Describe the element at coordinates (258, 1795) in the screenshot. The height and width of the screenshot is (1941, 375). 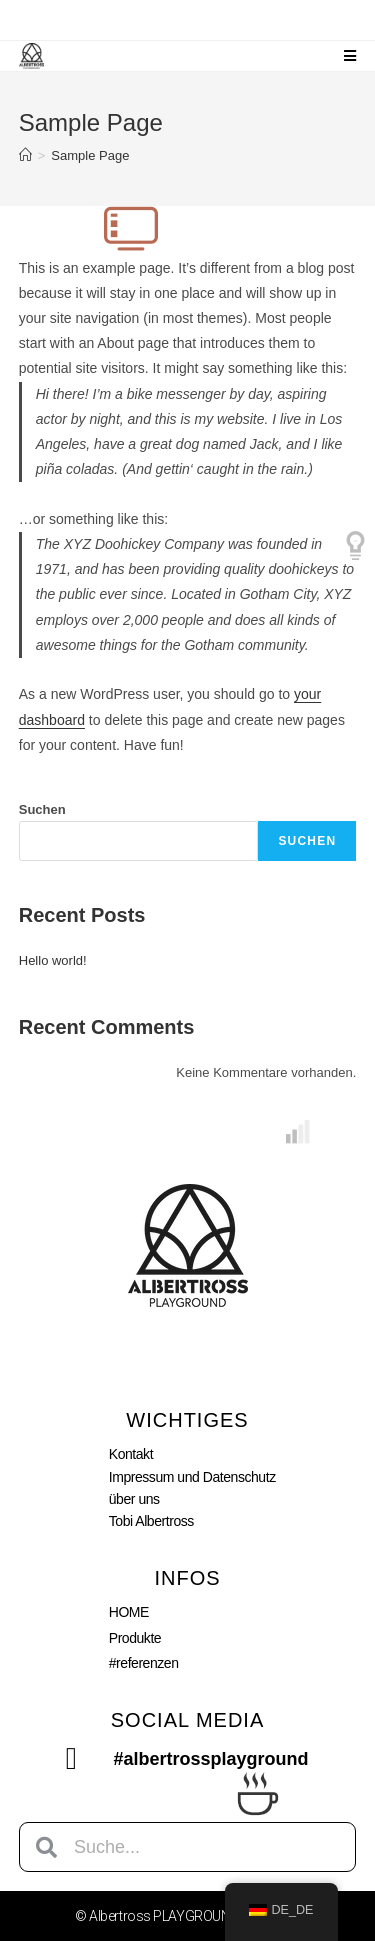
I see `caffeine mode is active, preventing sleep` at that location.